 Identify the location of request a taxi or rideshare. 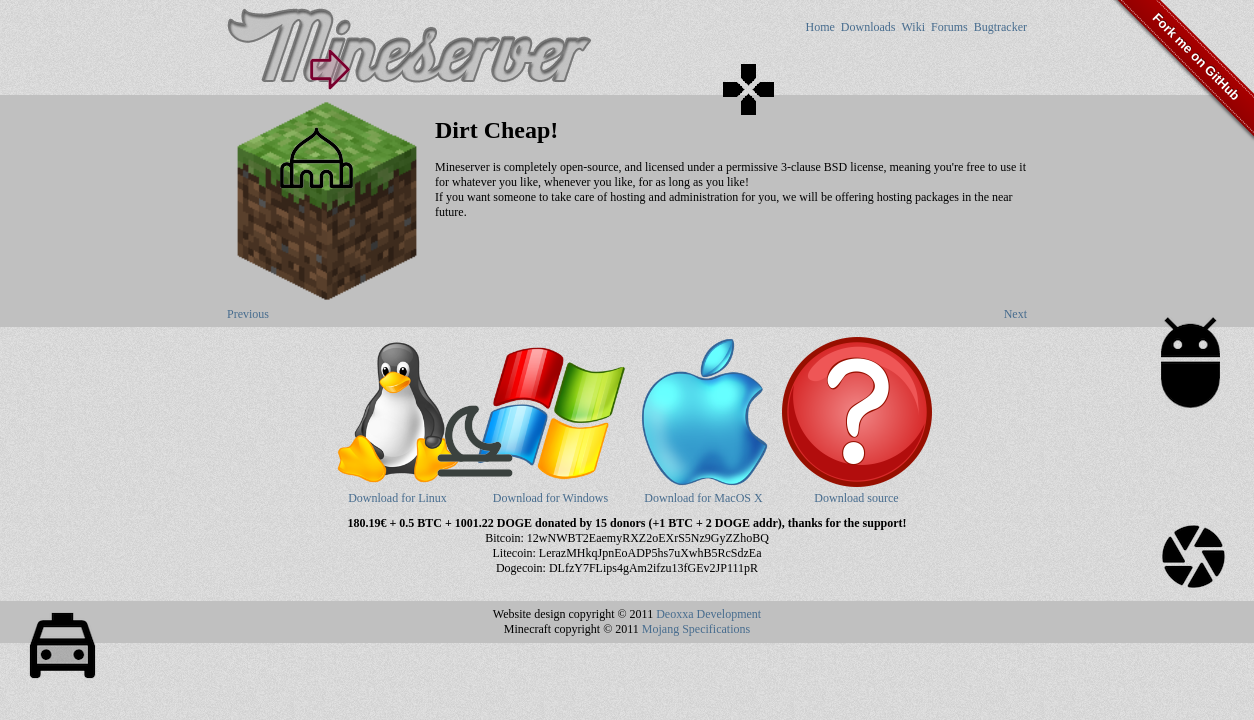
(62, 645).